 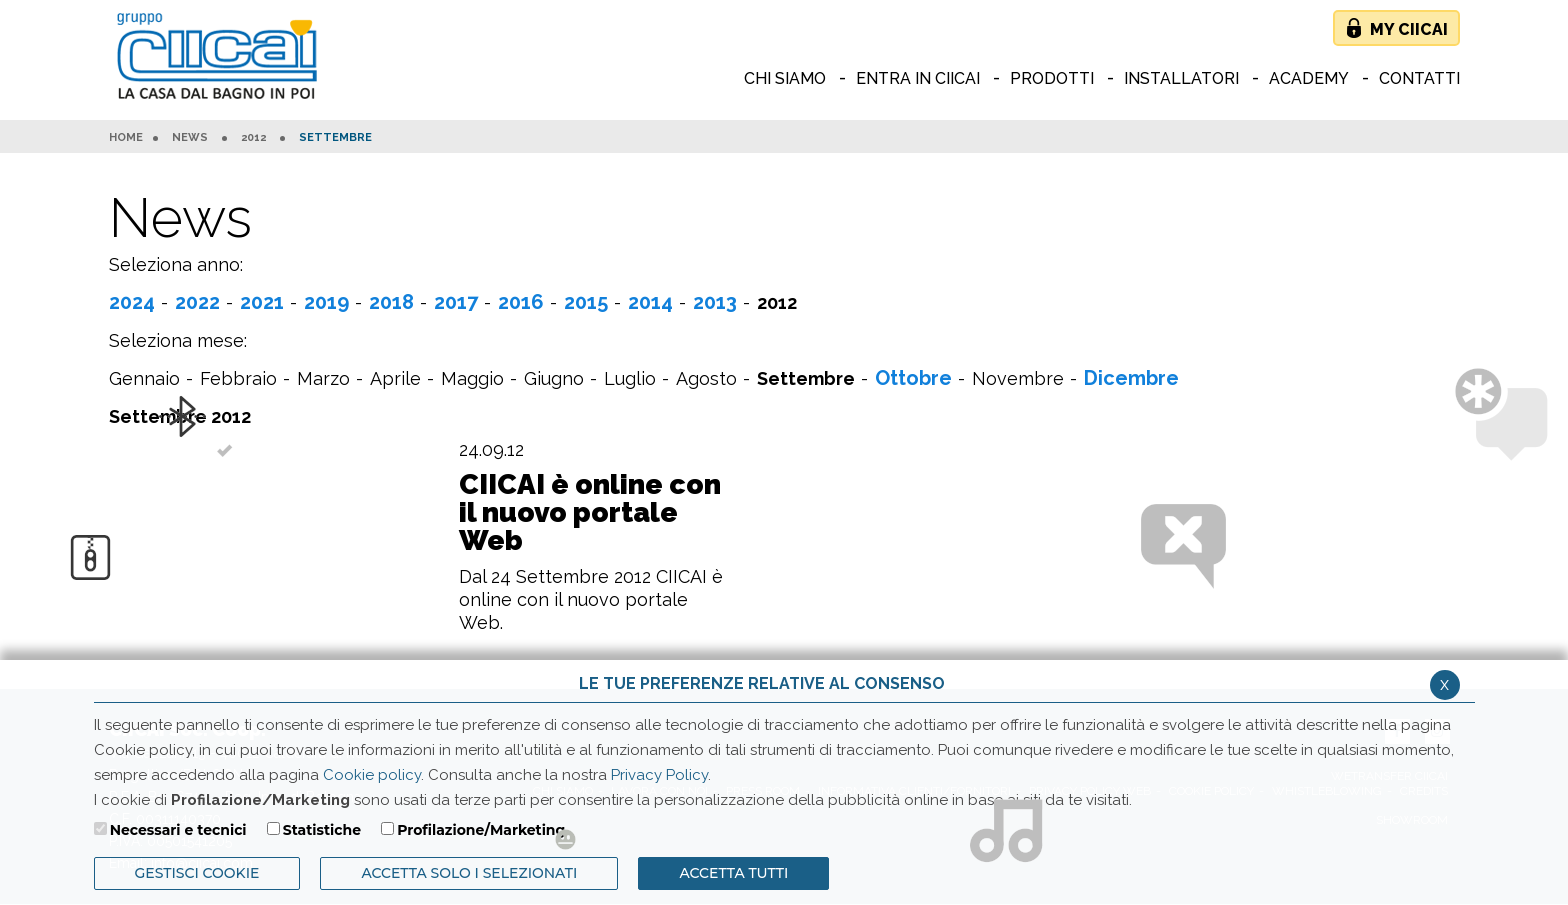 I want to click on access music library or audio files, so click(x=1008, y=828).